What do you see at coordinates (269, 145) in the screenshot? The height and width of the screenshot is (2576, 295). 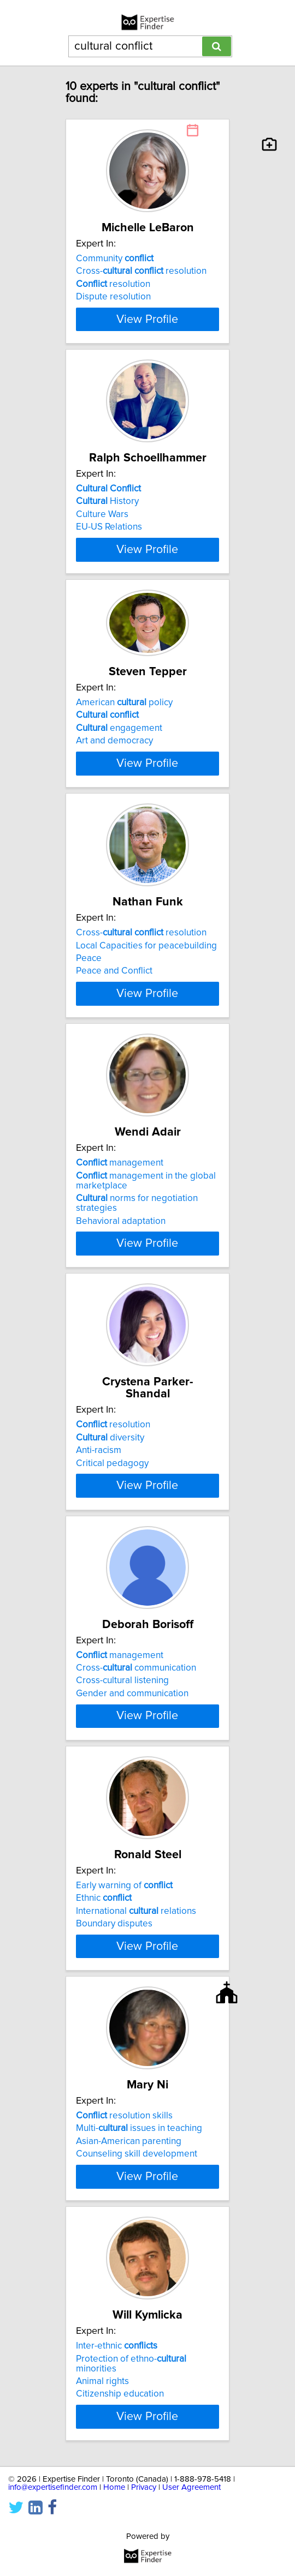 I see `add a new photo` at bounding box center [269, 145].